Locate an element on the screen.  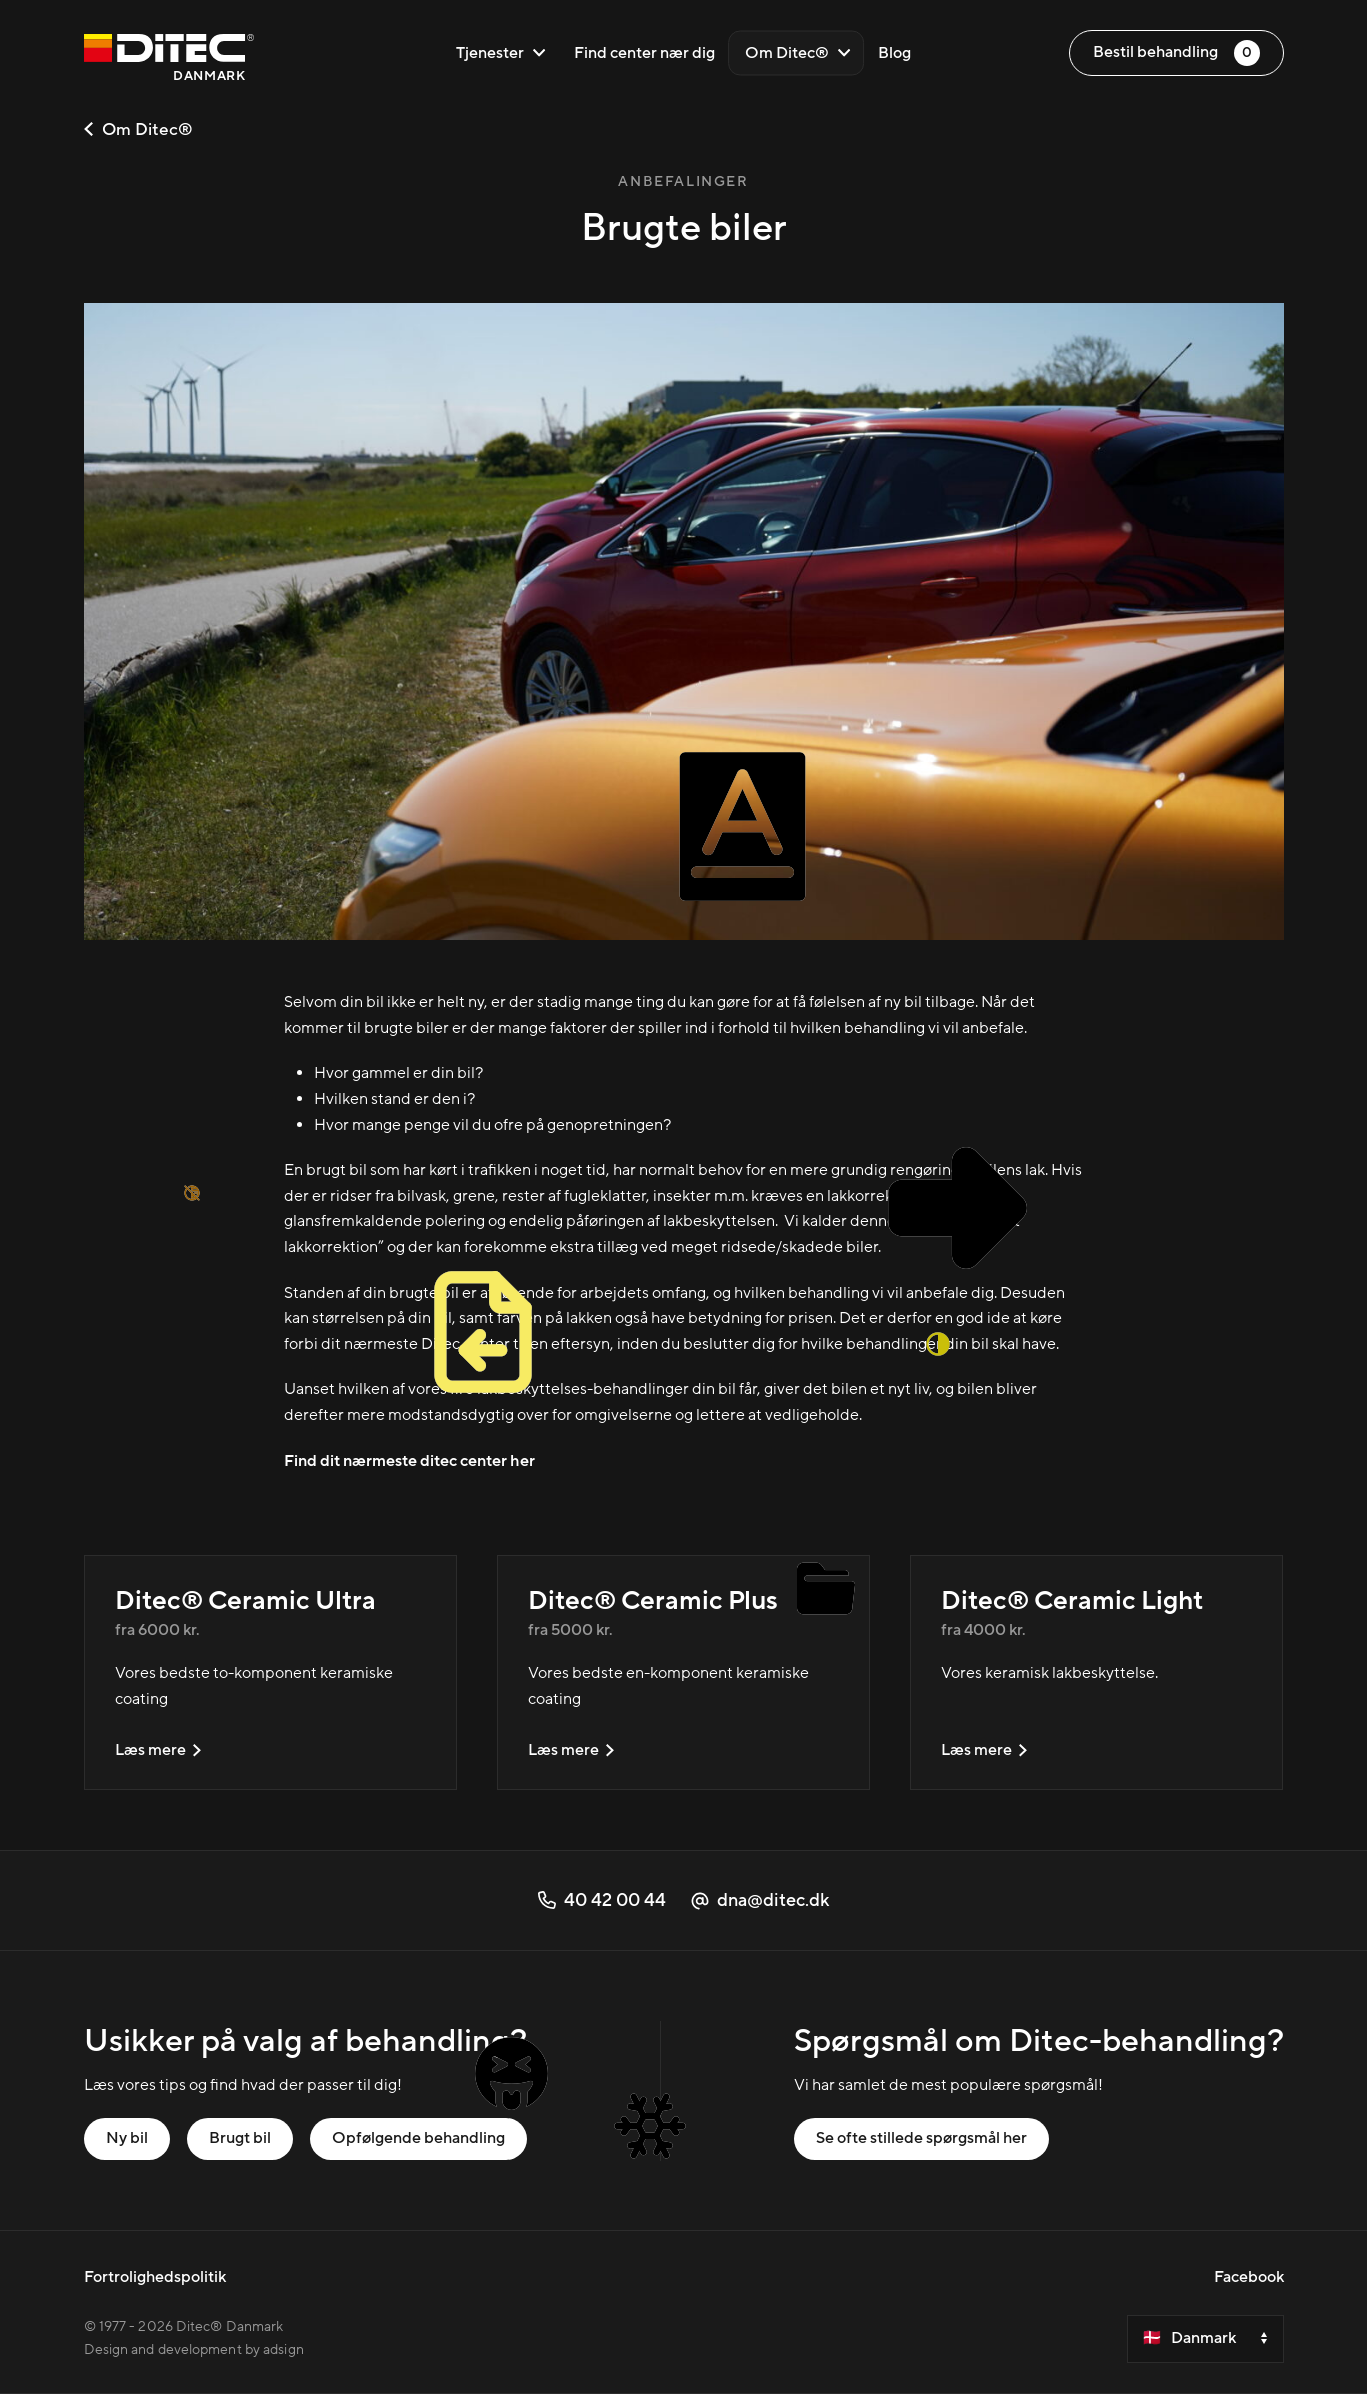
disable blur effect is located at coordinates (192, 1193).